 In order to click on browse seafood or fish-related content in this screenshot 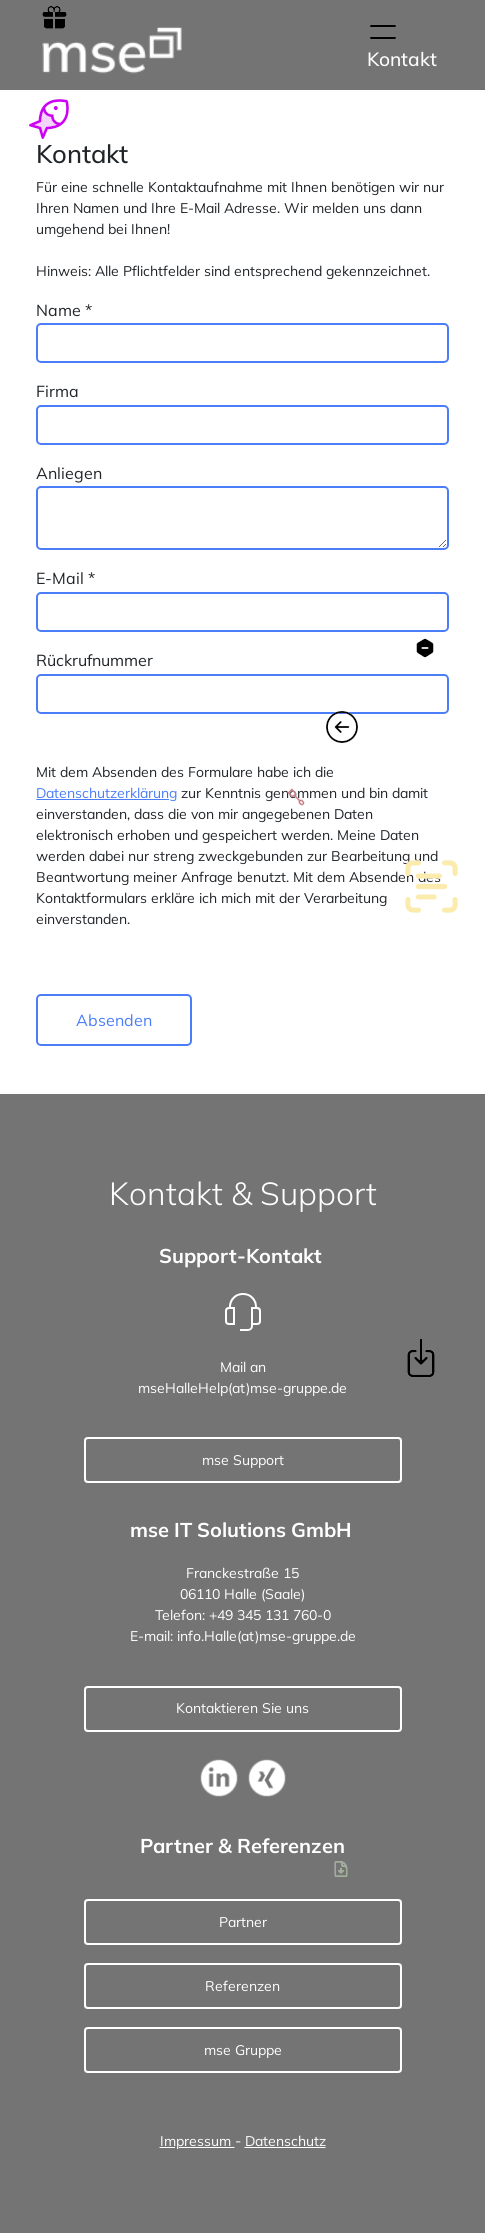, I will do `click(51, 117)`.